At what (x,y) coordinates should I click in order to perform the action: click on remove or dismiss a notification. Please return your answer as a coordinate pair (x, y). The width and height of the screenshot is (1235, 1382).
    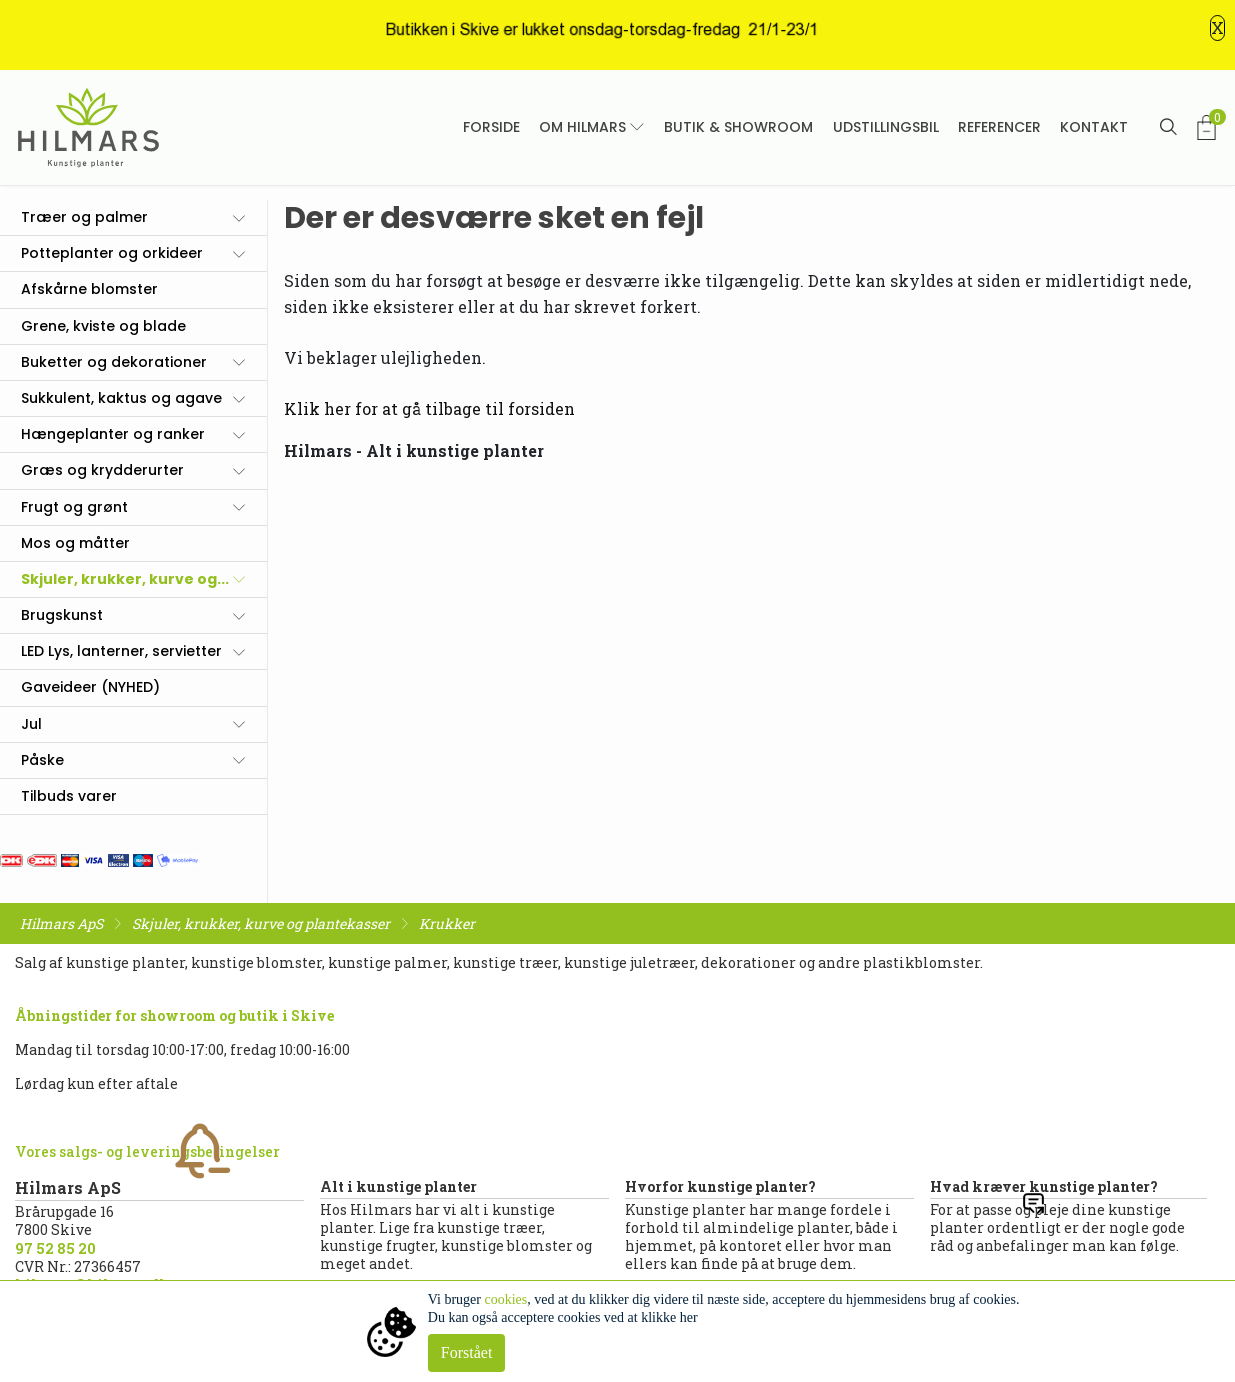
    Looking at the image, I should click on (200, 1151).